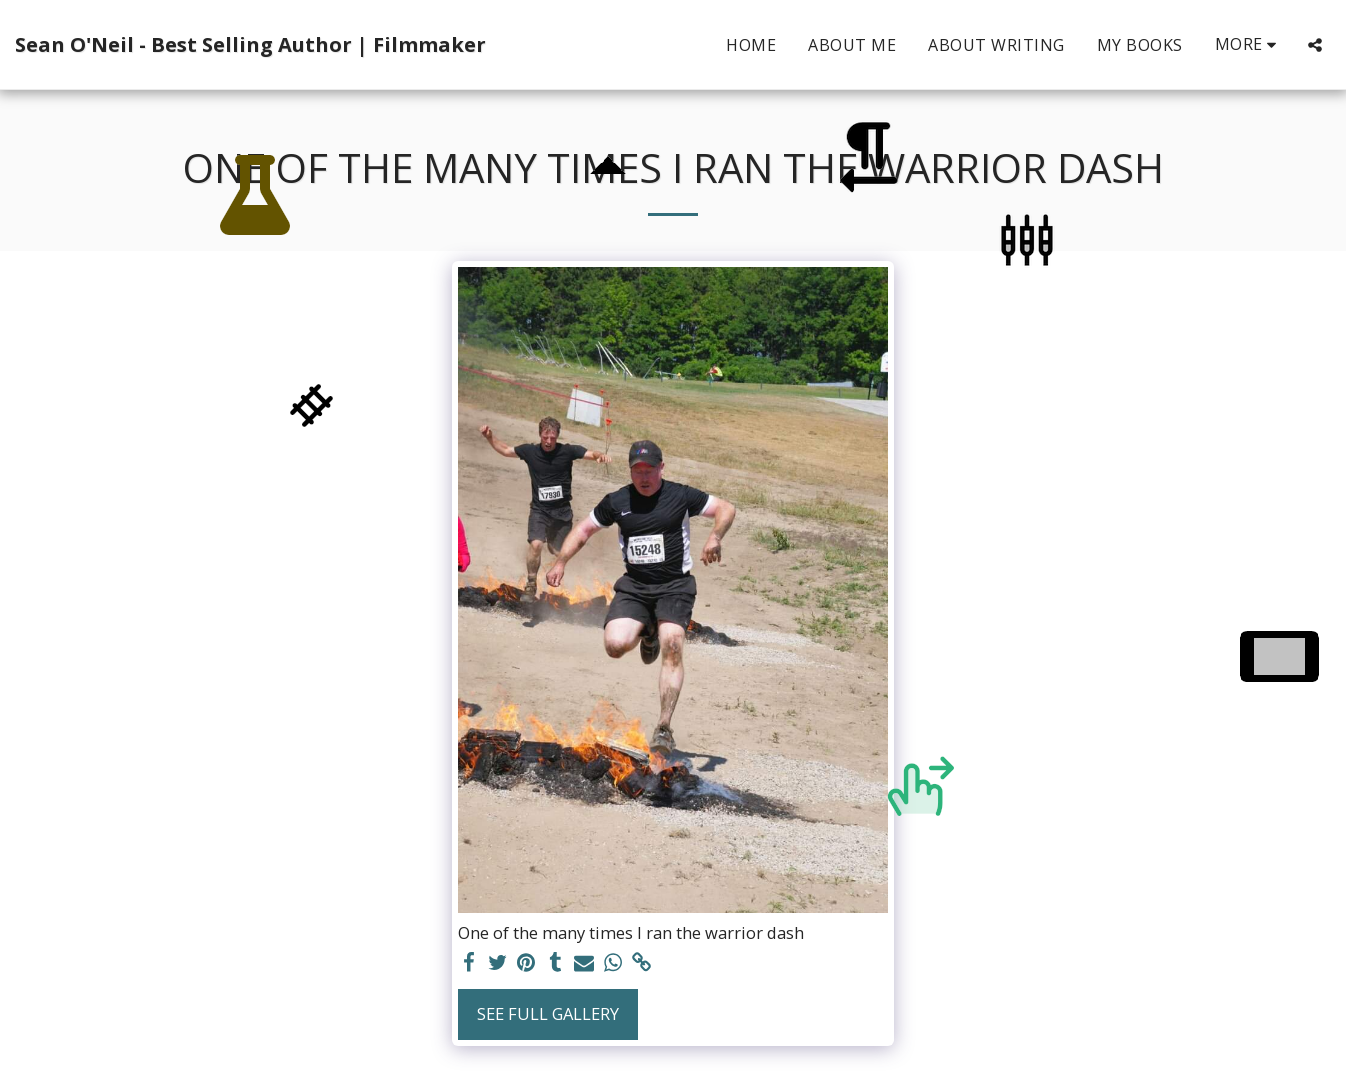  What do you see at coordinates (311, 405) in the screenshot?
I see `view track or railway information` at bounding box center [311, 405].